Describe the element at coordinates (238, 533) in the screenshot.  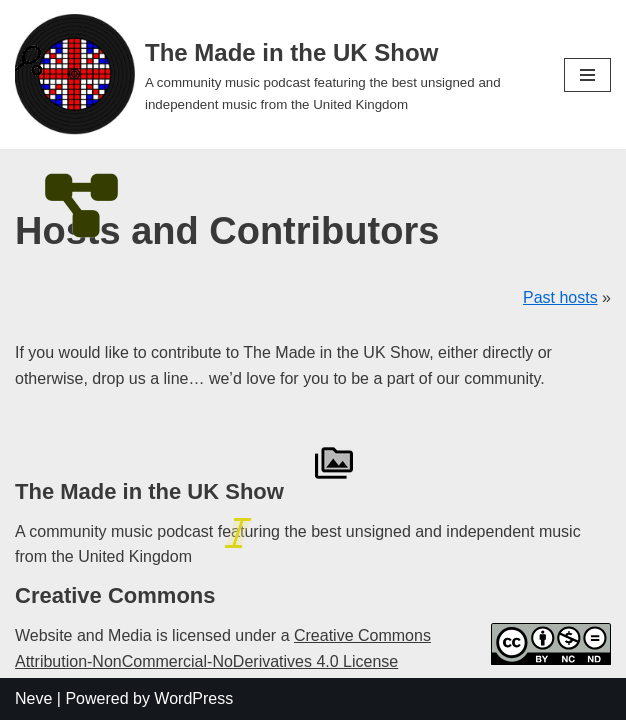
I see `apply italic formatting to selected text` at that location.